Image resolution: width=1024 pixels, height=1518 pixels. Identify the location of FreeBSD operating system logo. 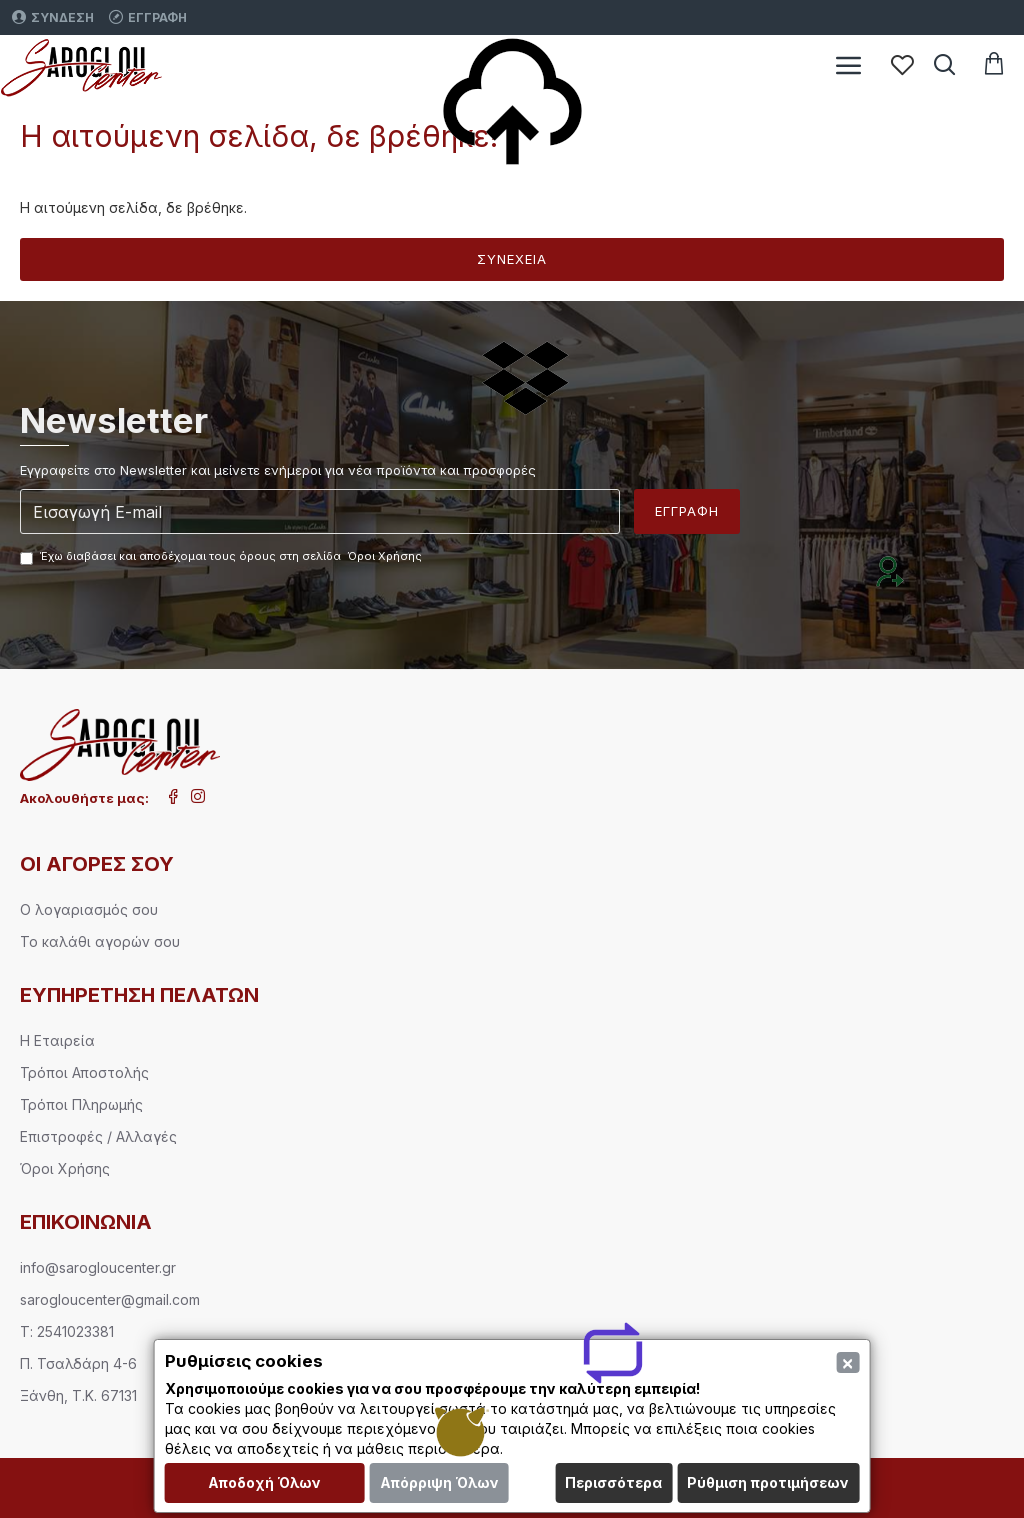
(462, 1432).